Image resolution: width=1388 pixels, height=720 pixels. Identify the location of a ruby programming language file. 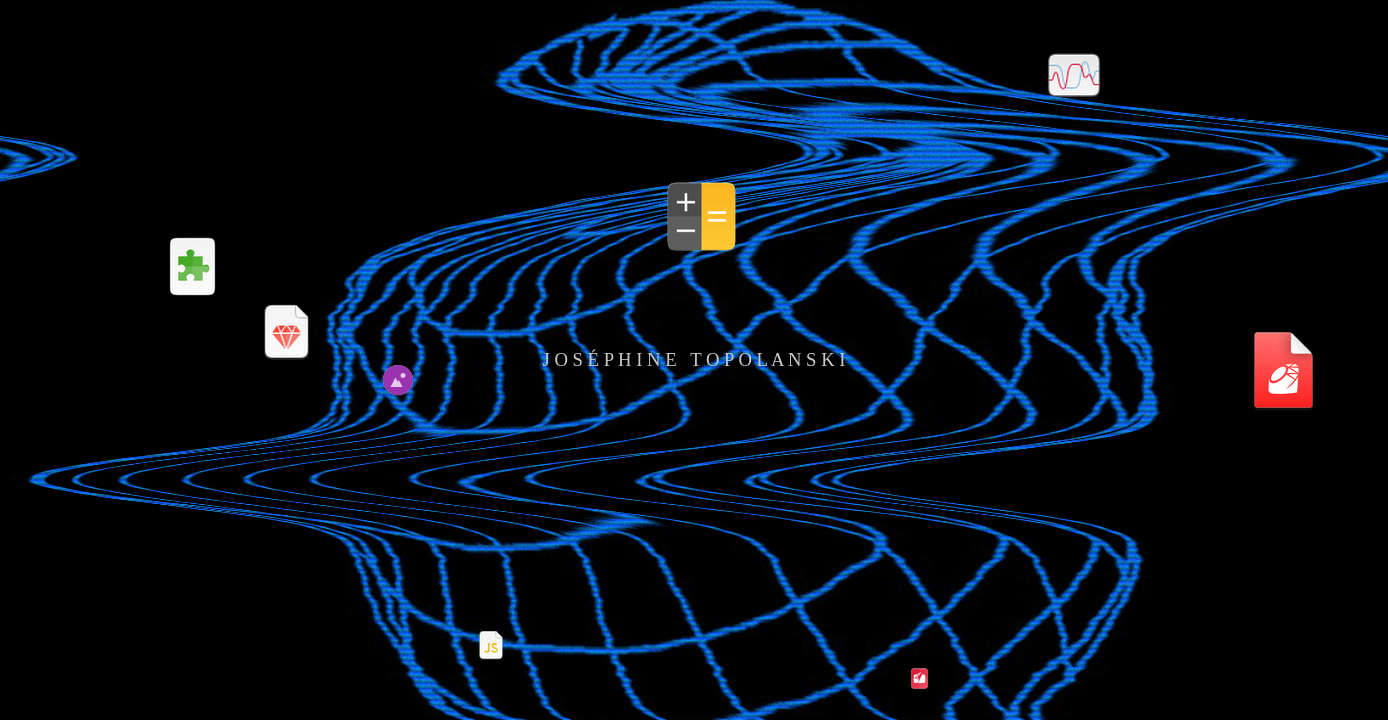
(1283, 371).